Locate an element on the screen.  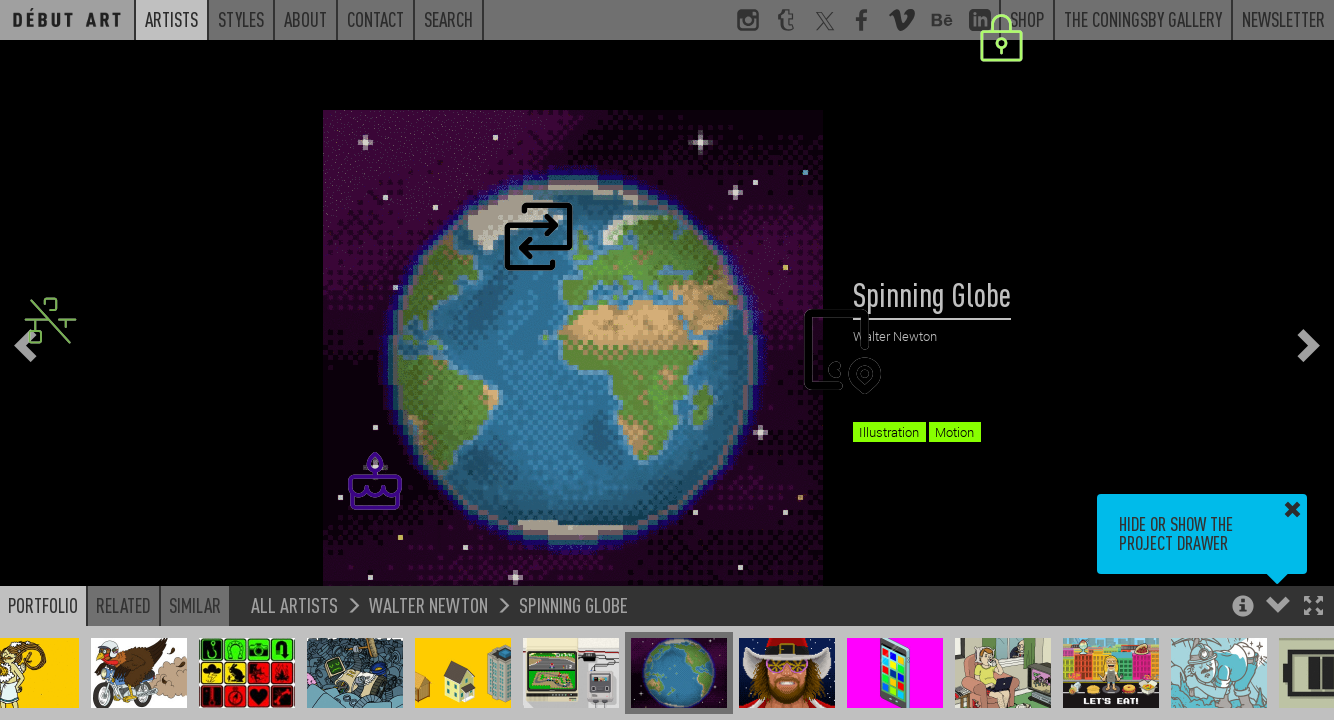
swap or exchange items is located at coordinates (538, 236).